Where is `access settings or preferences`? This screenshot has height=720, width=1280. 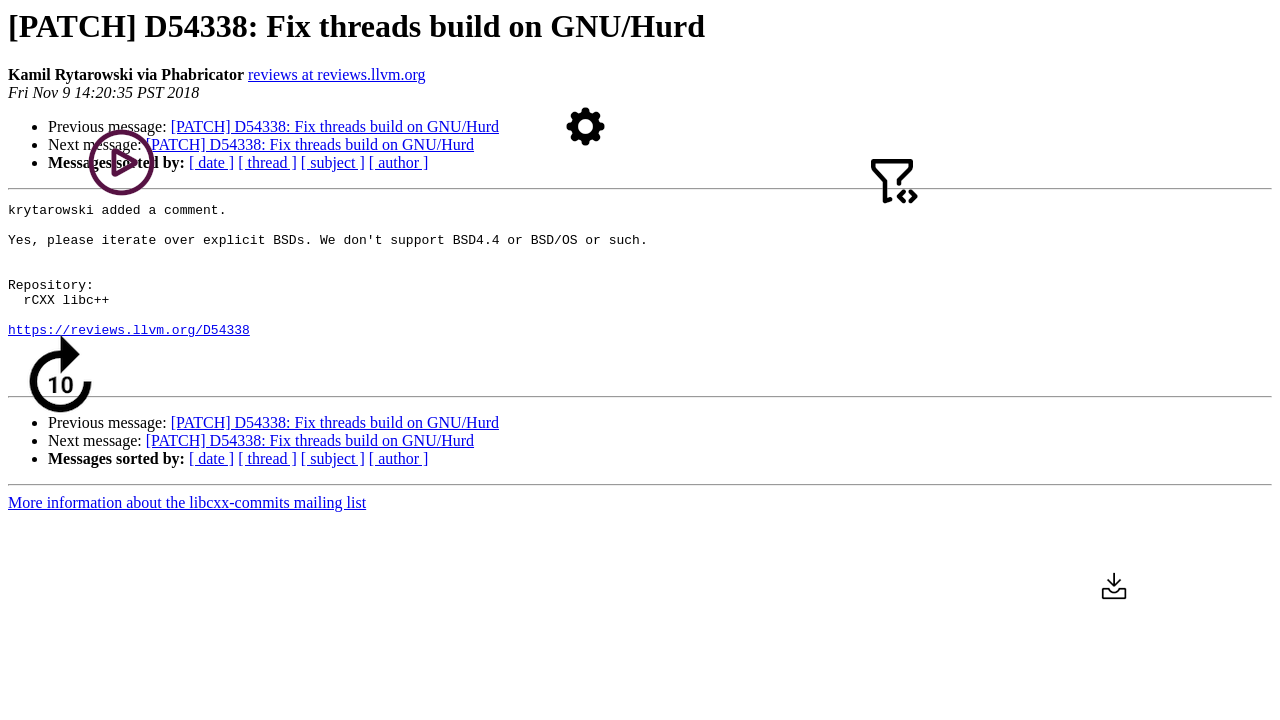 access settings or preferences is located at coordinates (585, 126).